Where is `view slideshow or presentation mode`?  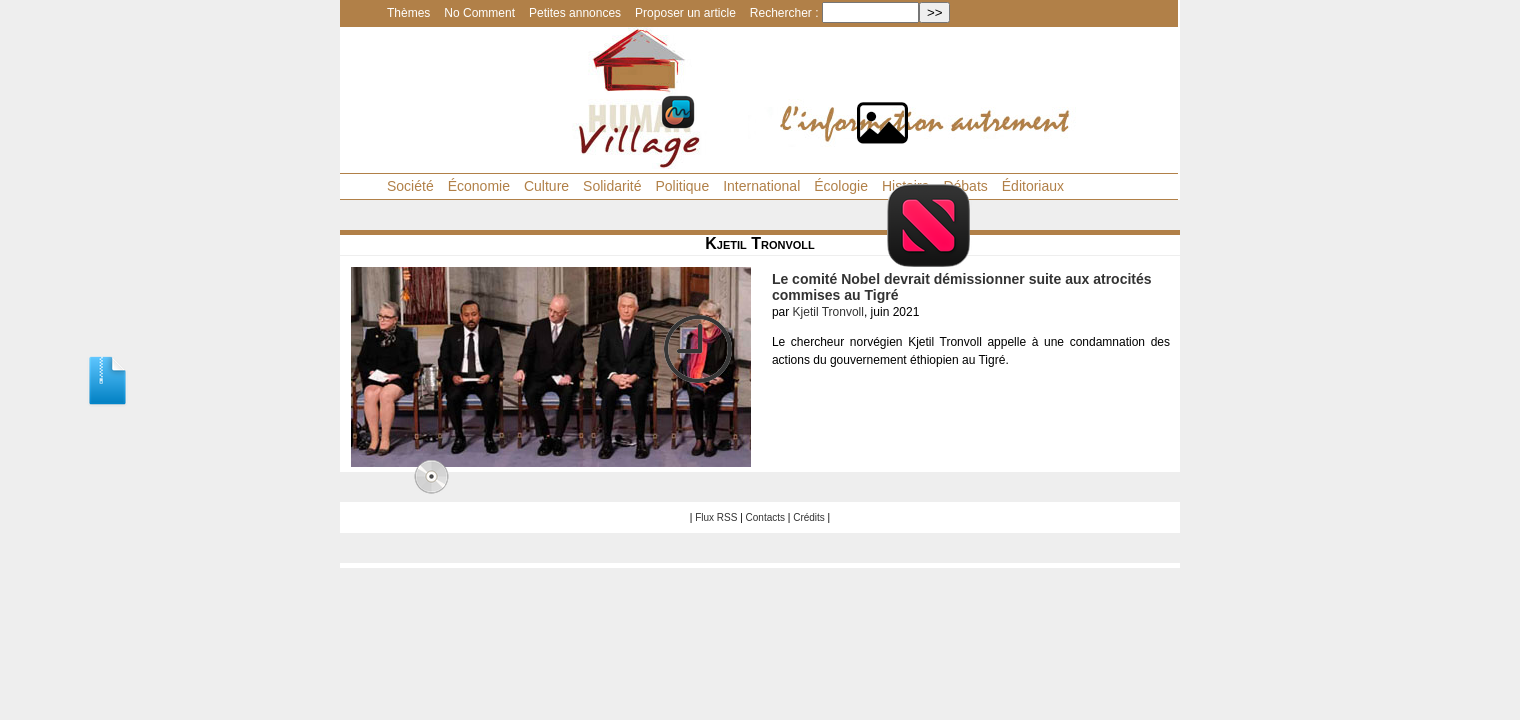 view slideshow or presentation mode is located at coordinates (698, 349).